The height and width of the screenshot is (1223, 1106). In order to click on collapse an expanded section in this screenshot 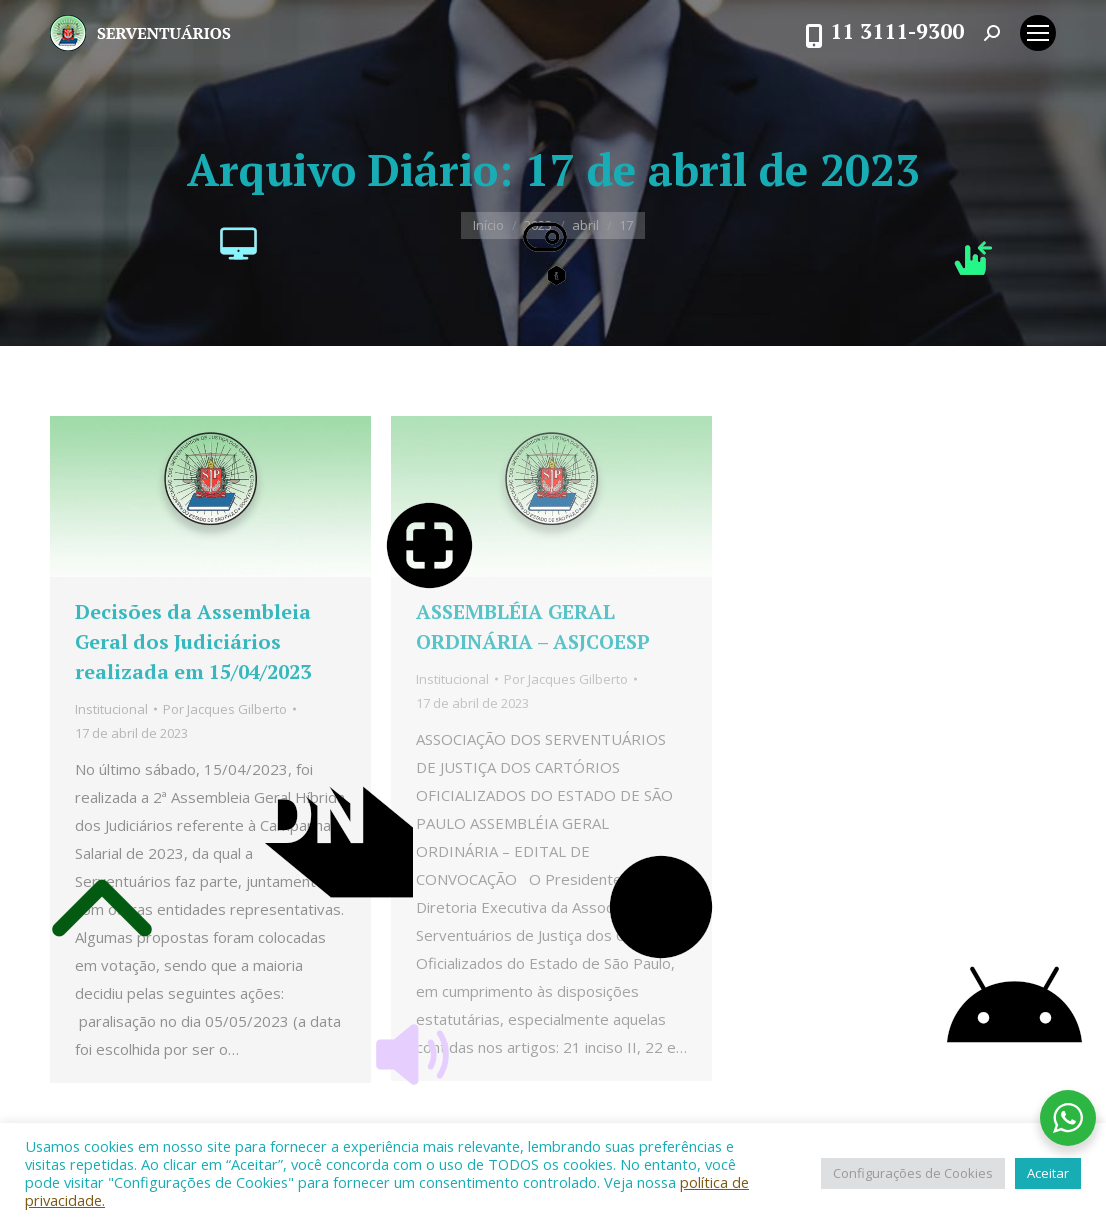, I will do `click(102, 908)`.